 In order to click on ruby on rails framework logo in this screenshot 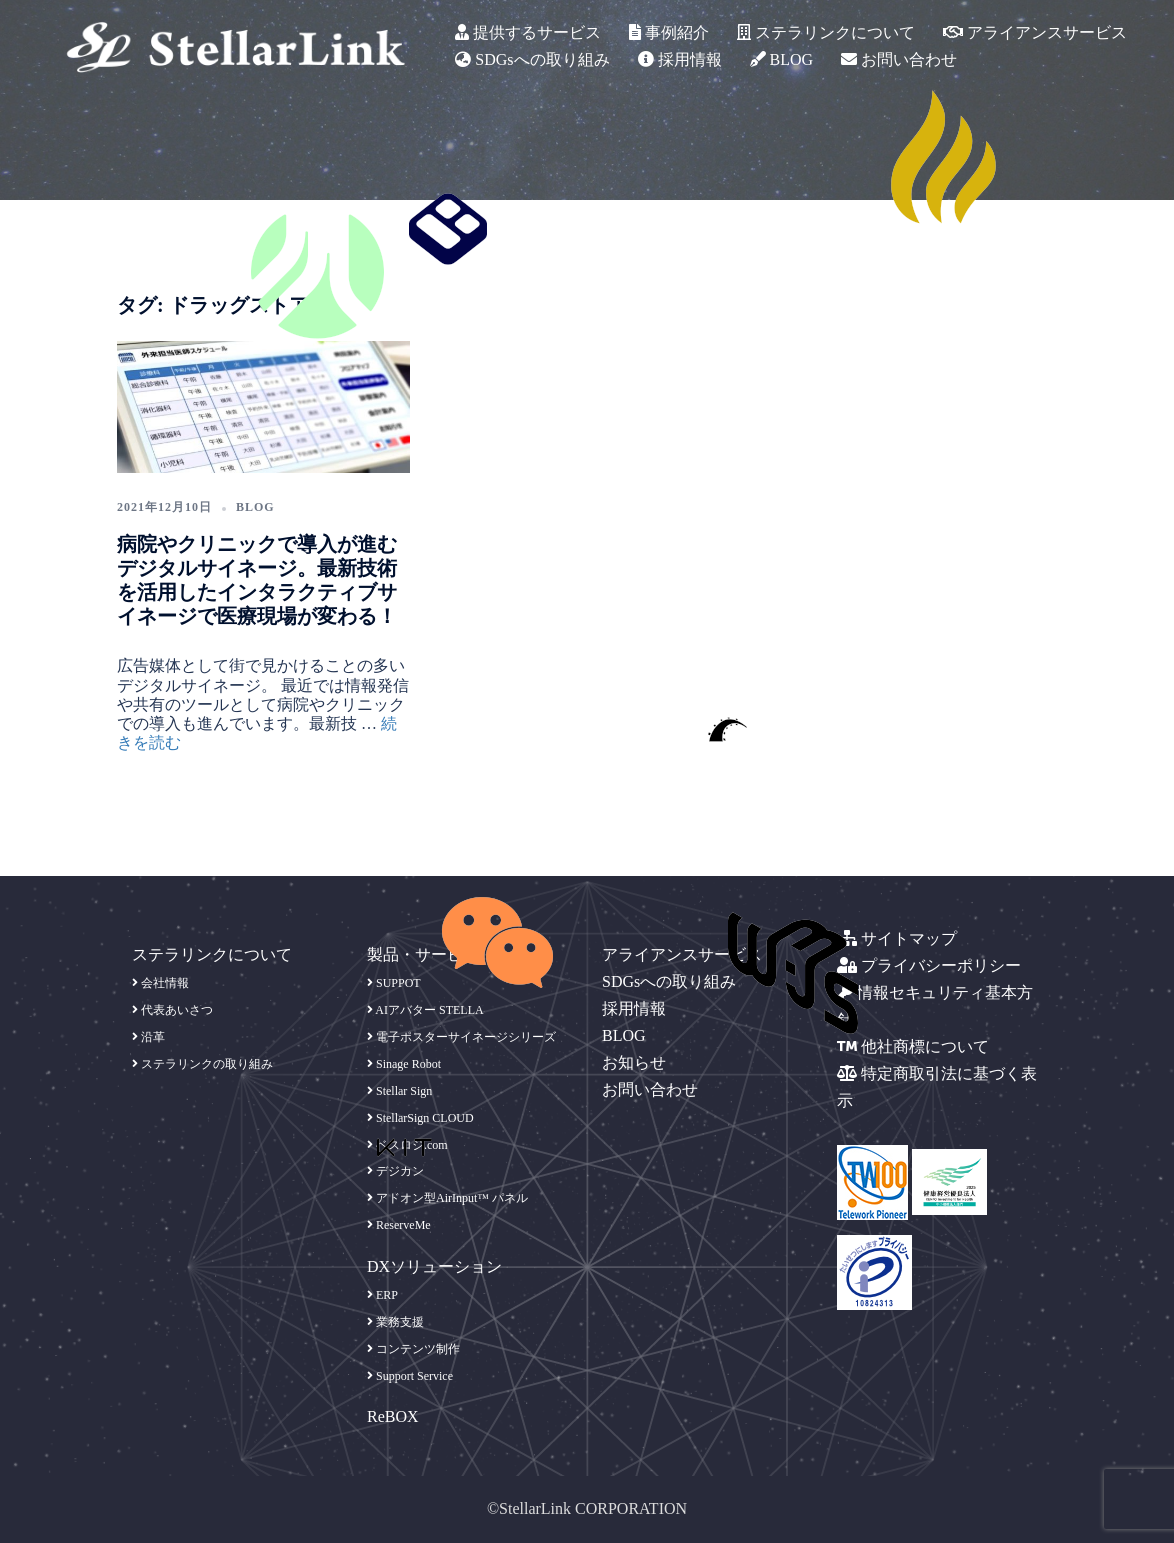, I will do `click(727, 729)`.